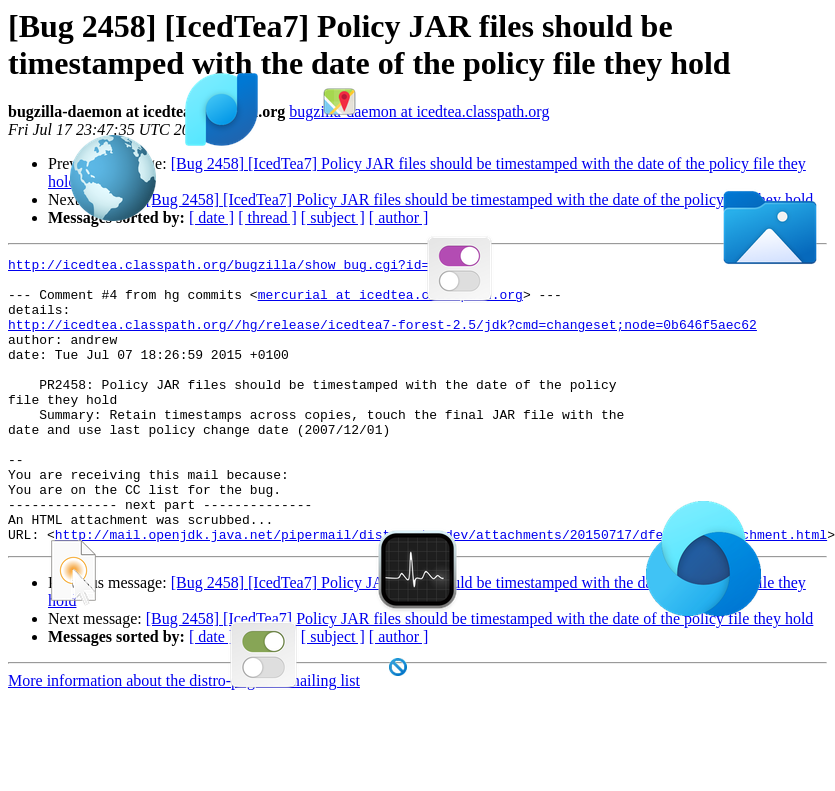  Describe the element at coordinates (770, 230) in the screenshot. I see `open pictures folder` at that location.